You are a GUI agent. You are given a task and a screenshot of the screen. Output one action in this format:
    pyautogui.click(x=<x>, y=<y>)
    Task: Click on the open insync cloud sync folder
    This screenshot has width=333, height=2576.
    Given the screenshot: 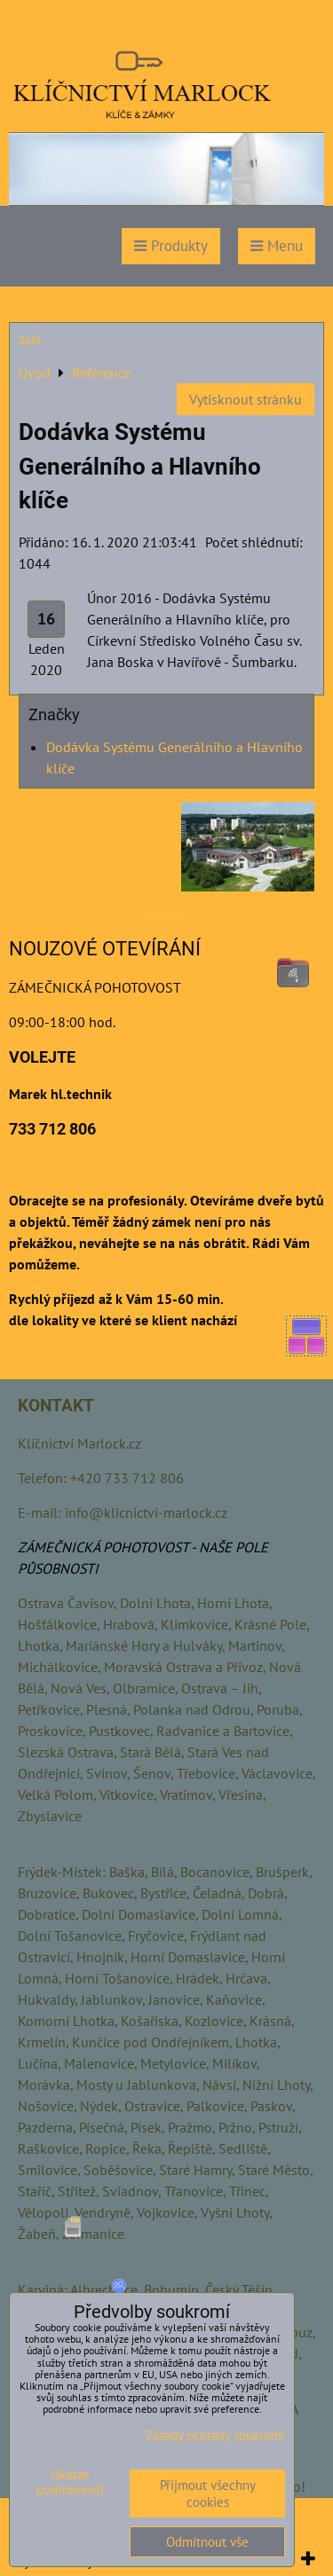 What is the action you would take?
    pyautogui.click(x=293, y=972)
    